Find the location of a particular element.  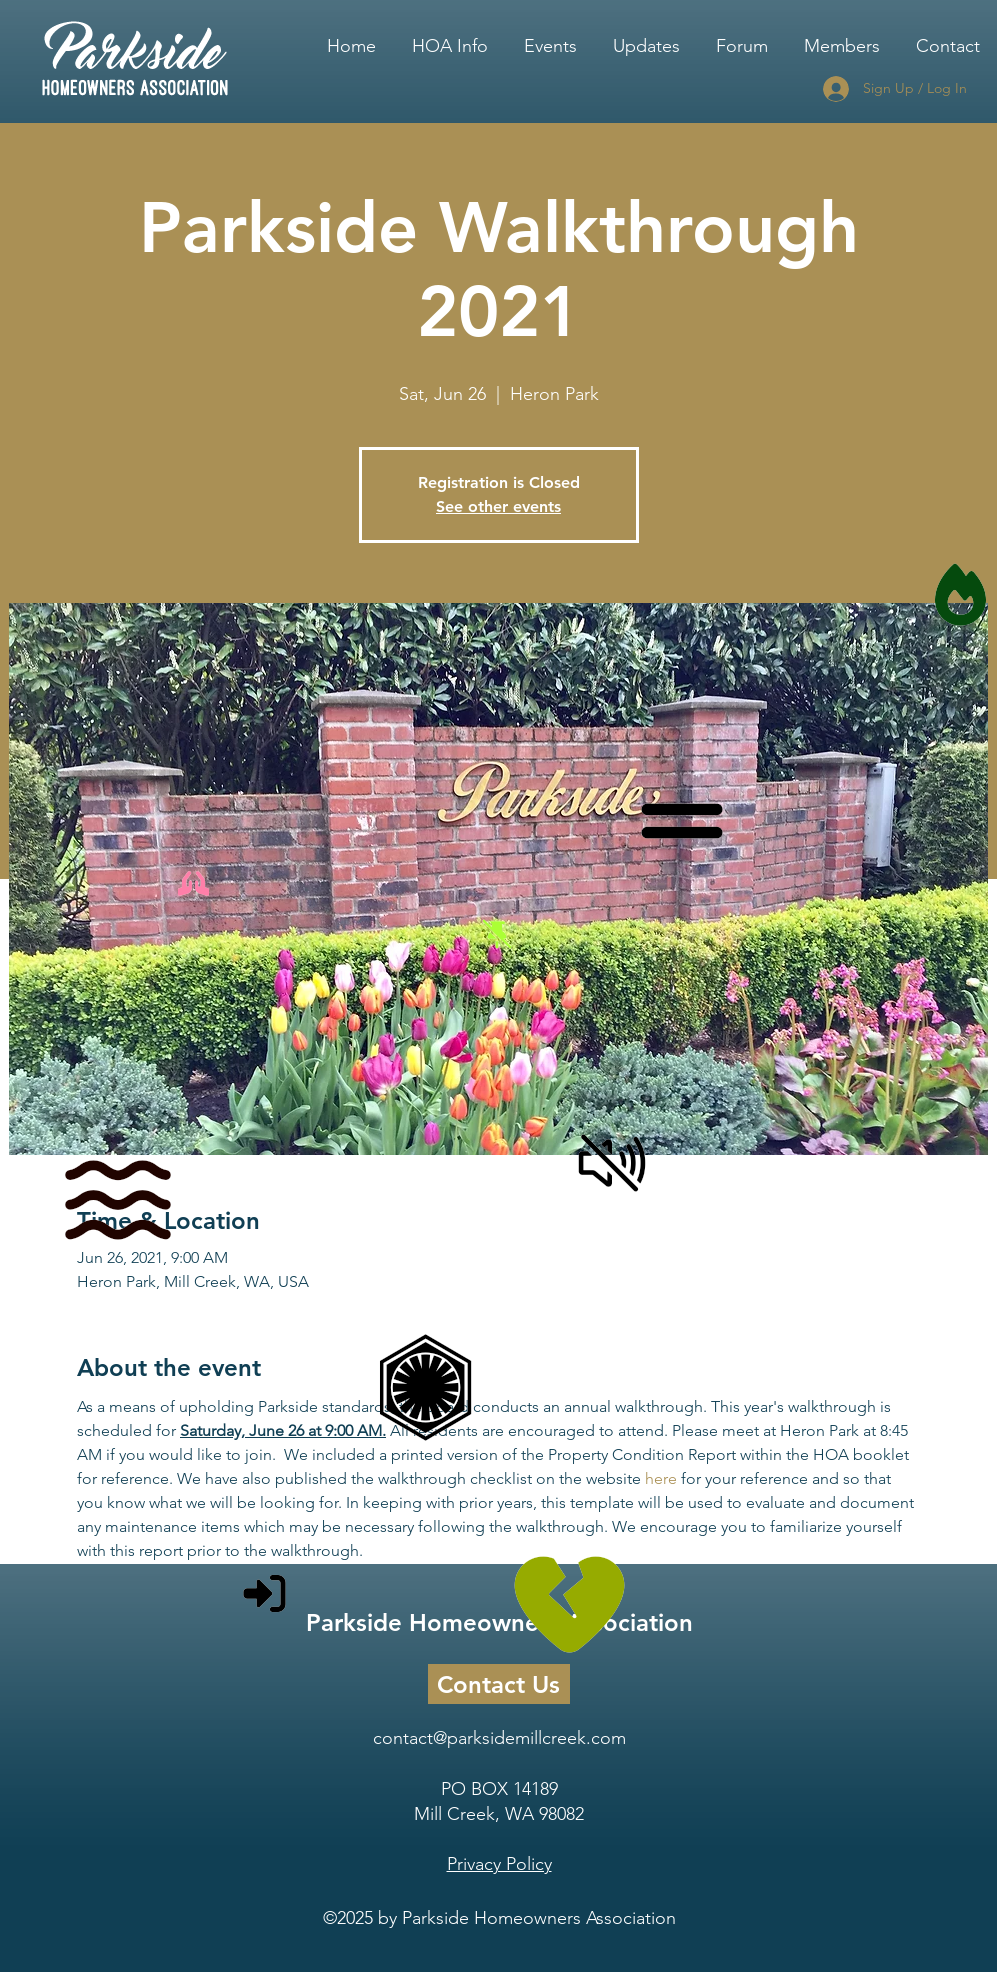

express gratitude or thankfulness is located at coordinates (193, 883).